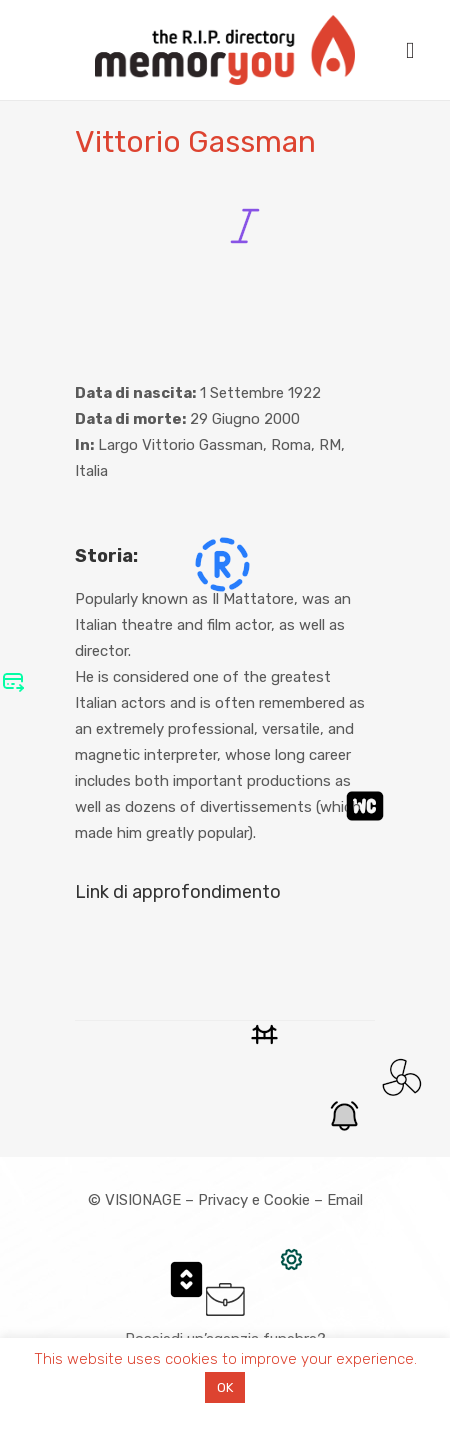 This screenshot has height=1438, width=450. What do you see at coordinates (222, 564) in the screenshot?
I see `indicates registered trademark symbol` at bounding box center [222, 564].